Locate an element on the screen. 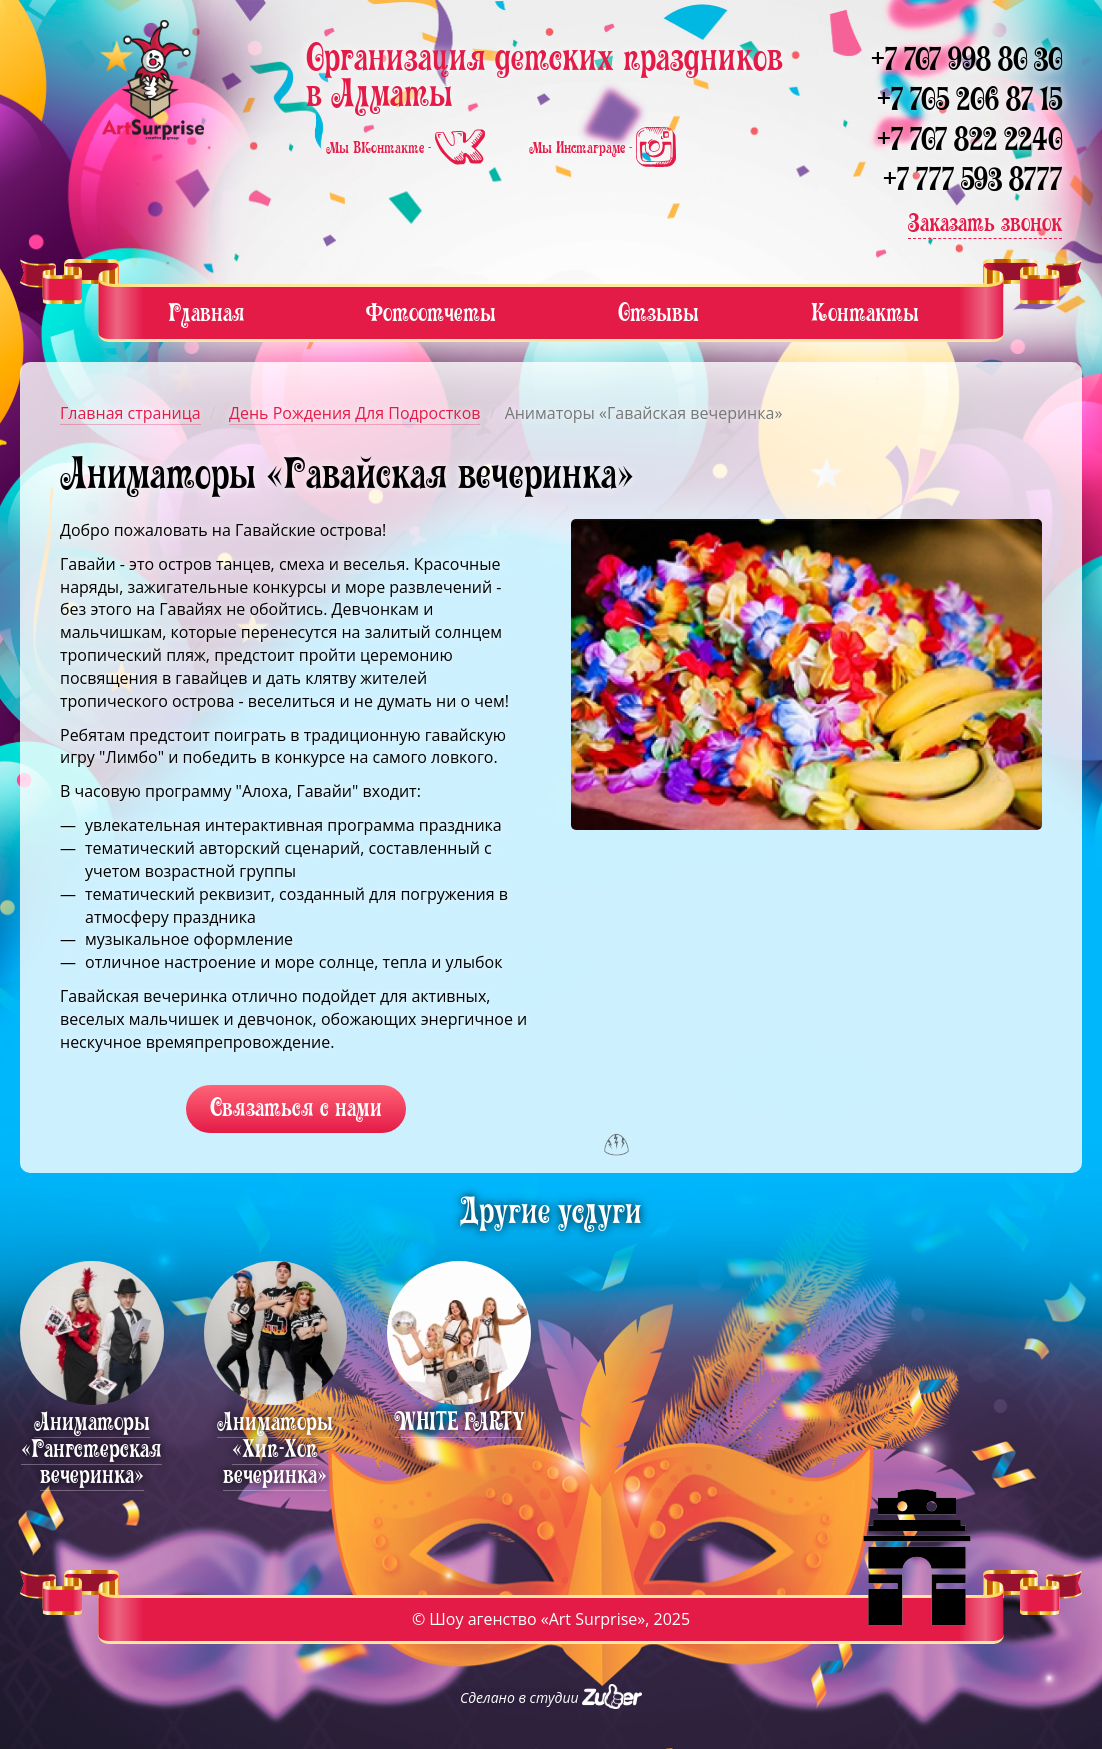  activate energy shield or barrier is located at coordinates (616, 1144).